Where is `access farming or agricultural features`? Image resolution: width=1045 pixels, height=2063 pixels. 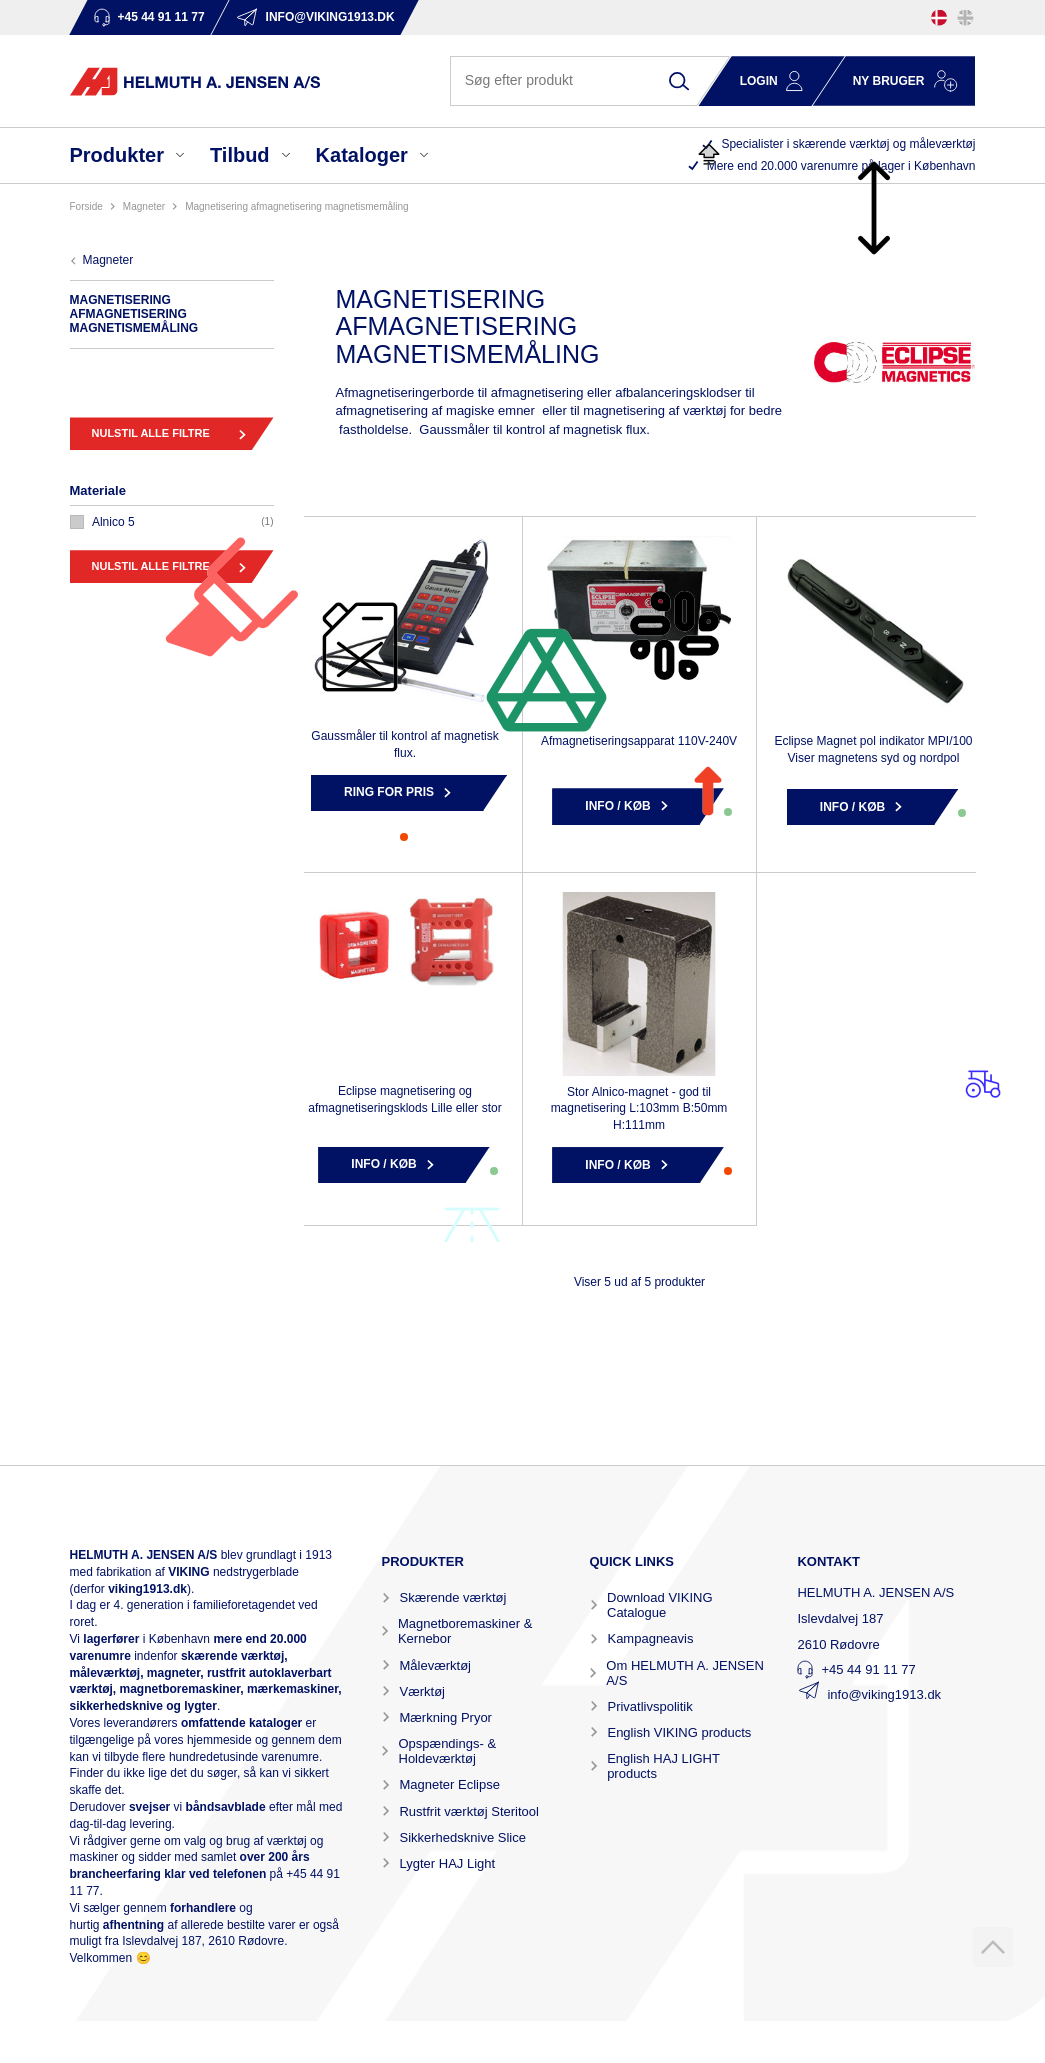 access farming or agricultural features is located at coordinates (982, 1083).